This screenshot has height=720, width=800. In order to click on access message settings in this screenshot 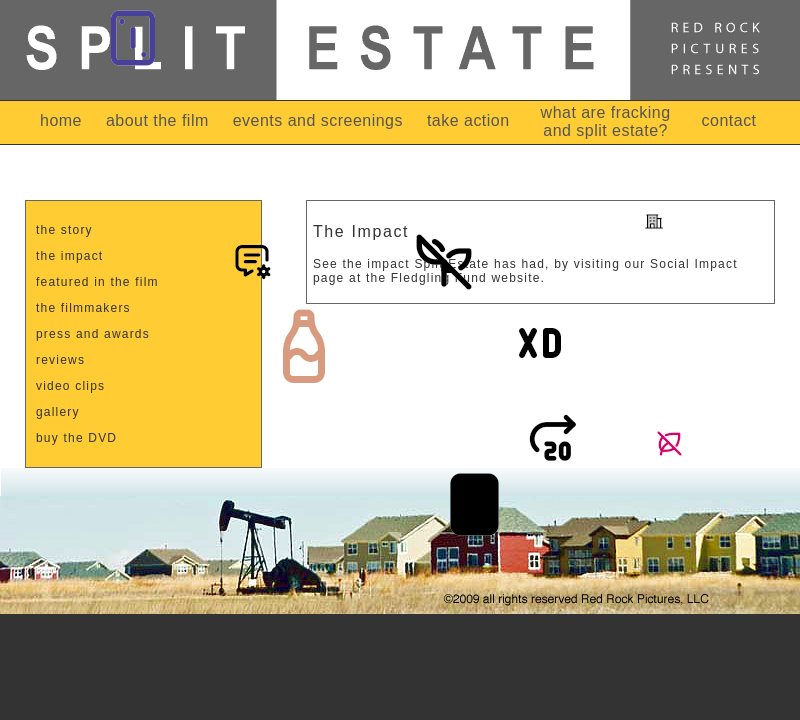, I will do `click(252, 260)`.